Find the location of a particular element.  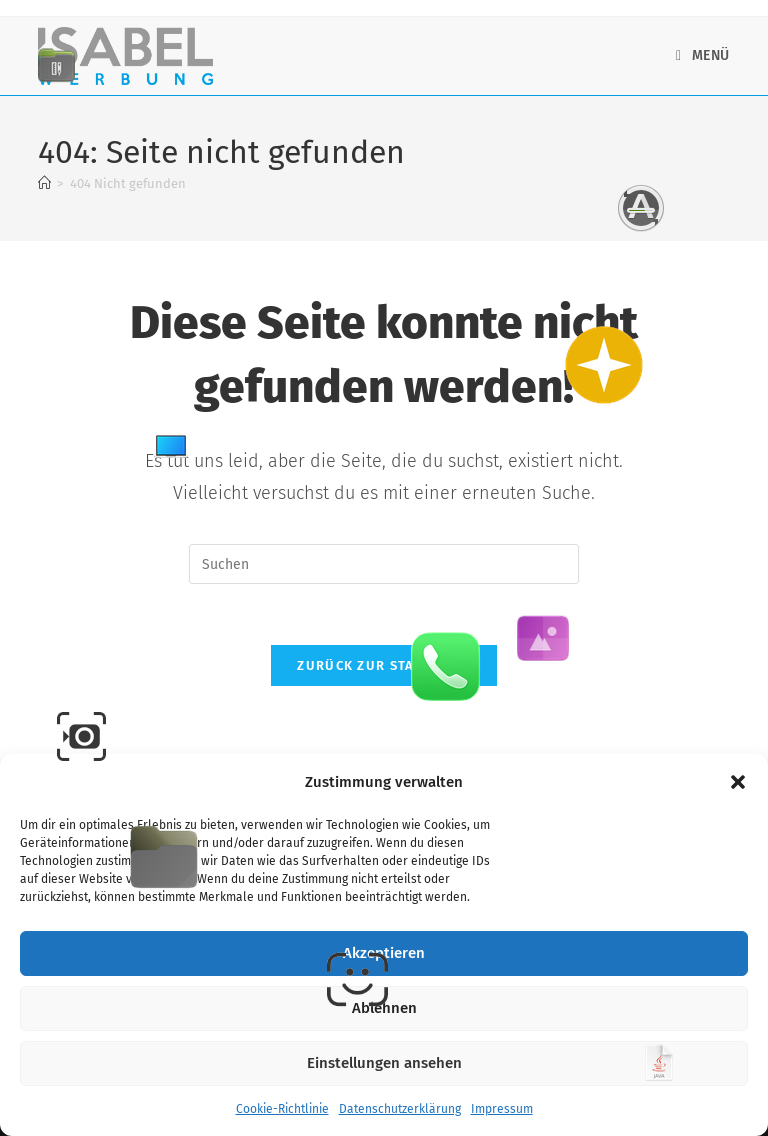

check for available software updates is located at coordinates (641, 208).